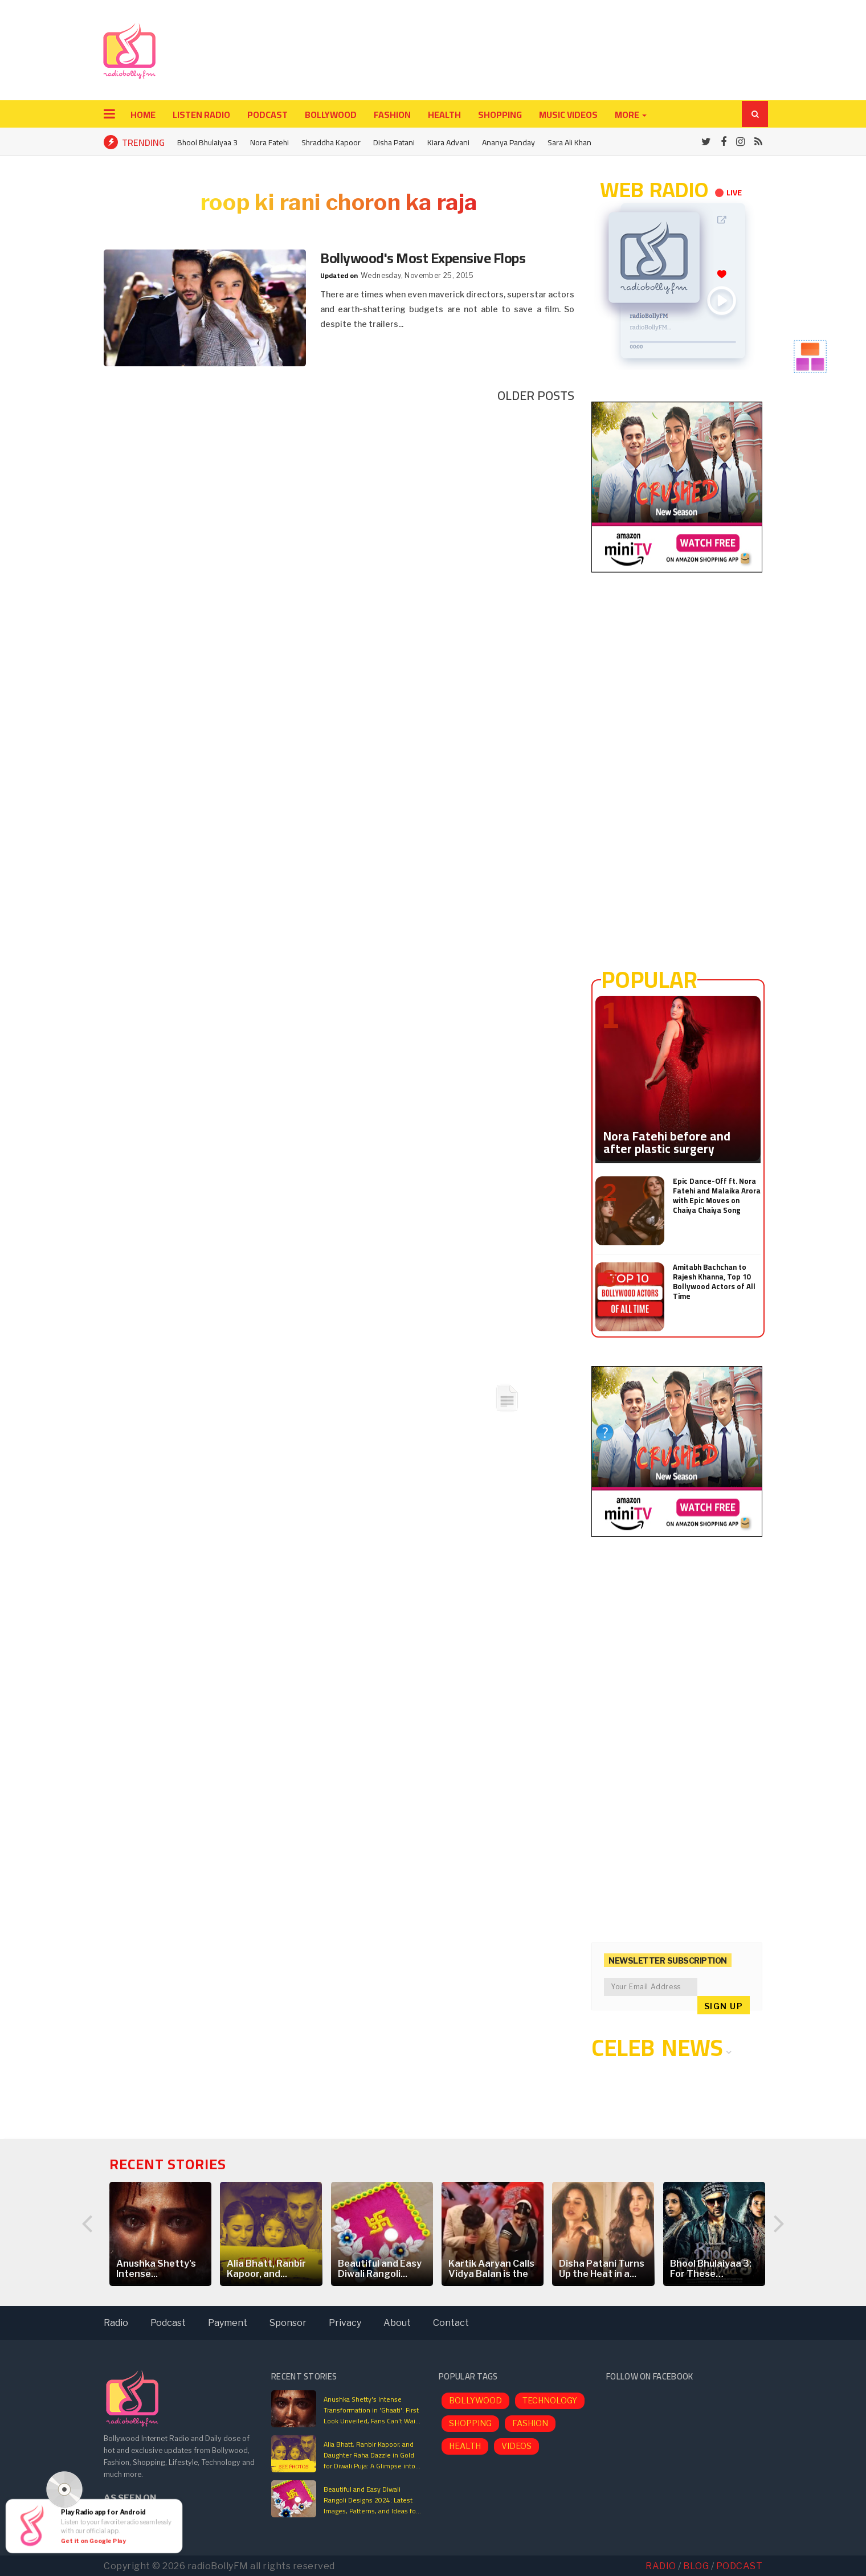 This screenshot has height=2576, width=866. Describe the element at coordinates (507, 1398) in the screenshot. I see `open a text document` at that location.